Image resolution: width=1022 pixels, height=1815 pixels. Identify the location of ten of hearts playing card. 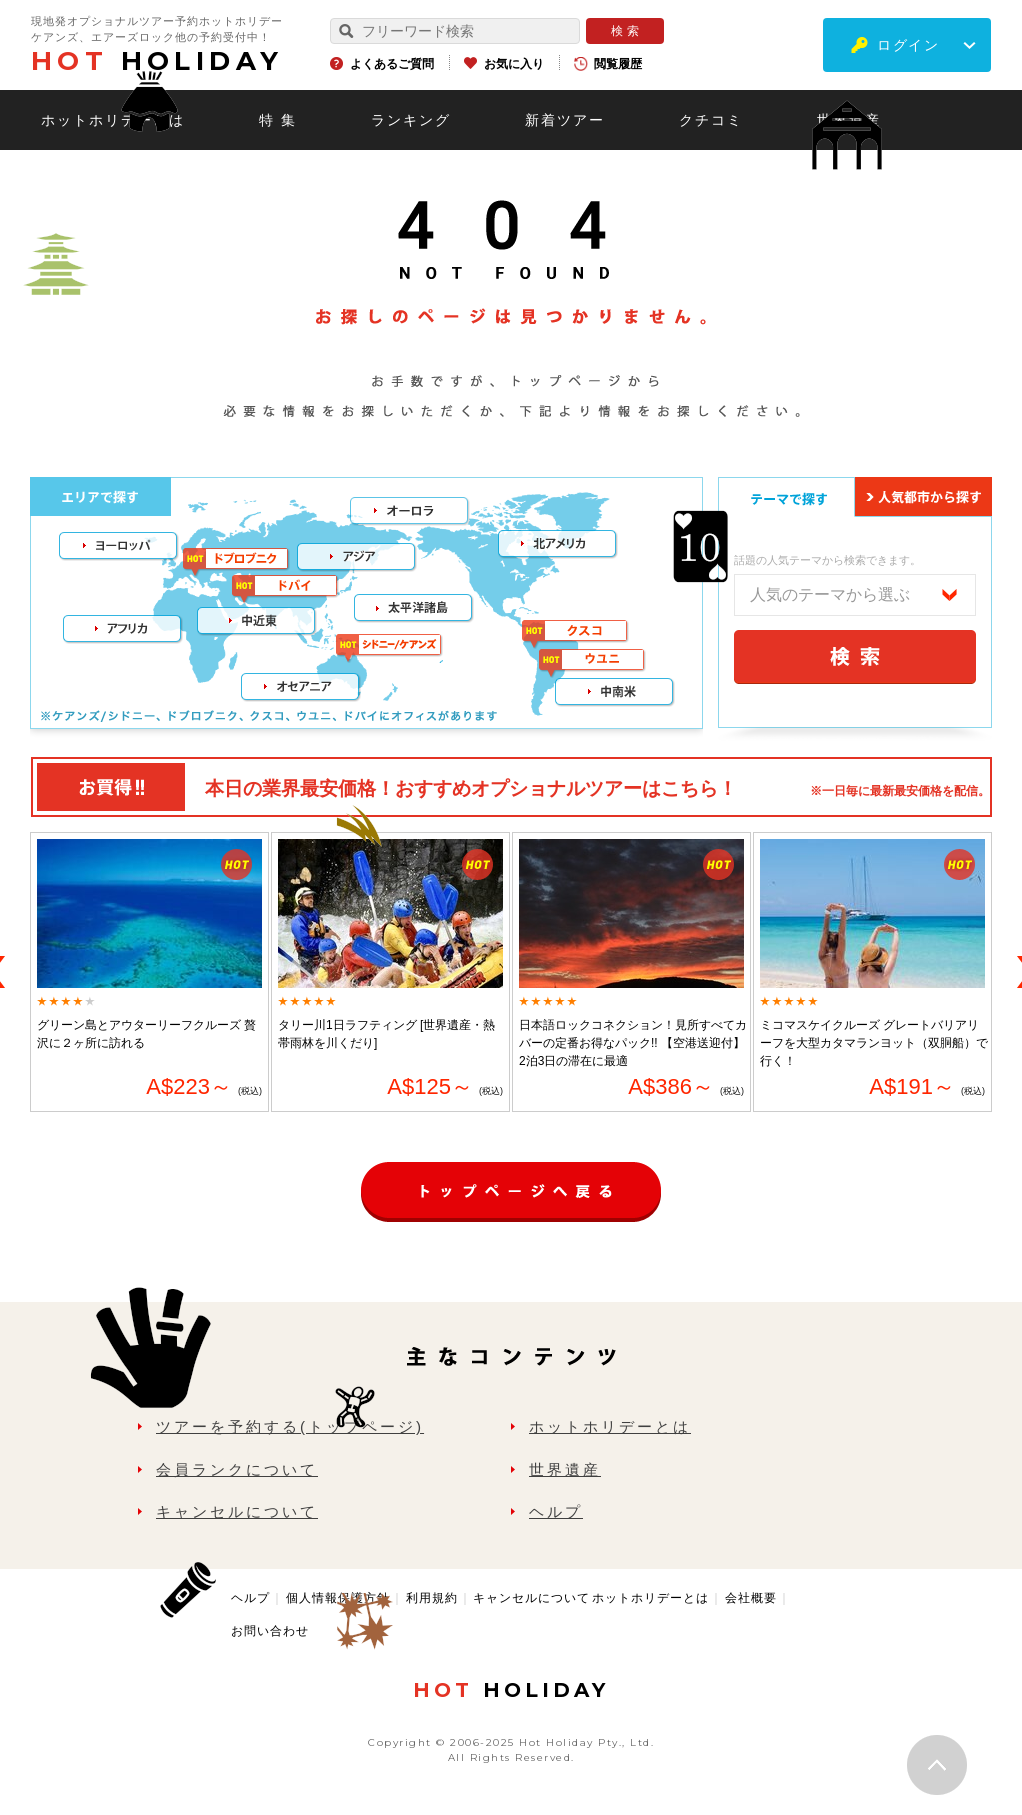
(700, 546).